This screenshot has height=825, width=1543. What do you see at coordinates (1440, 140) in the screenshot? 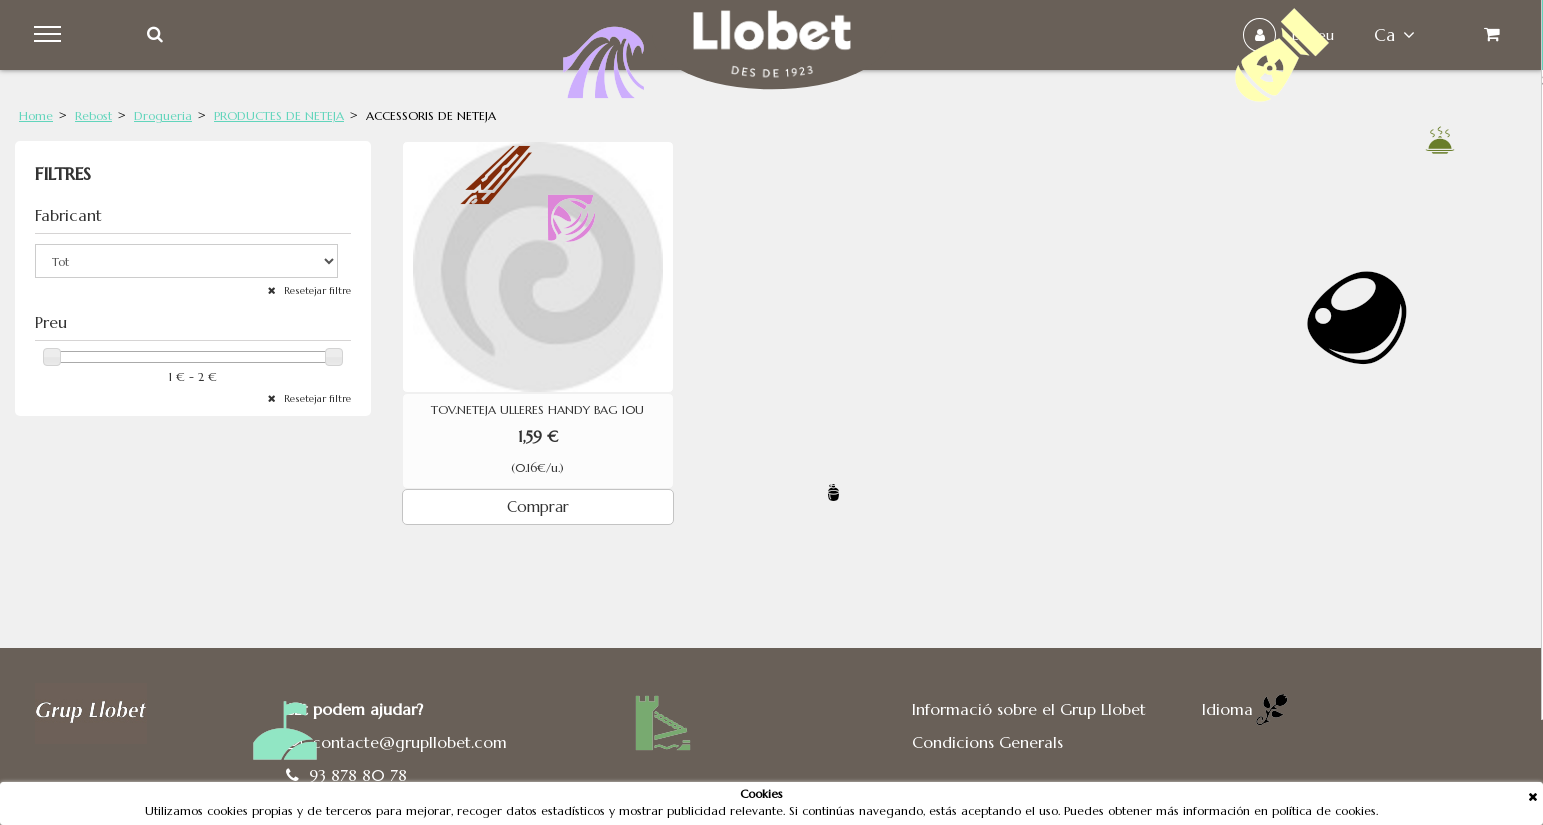
I see `view nearby restaurants or dining options` at bounding box center [1440, 140].